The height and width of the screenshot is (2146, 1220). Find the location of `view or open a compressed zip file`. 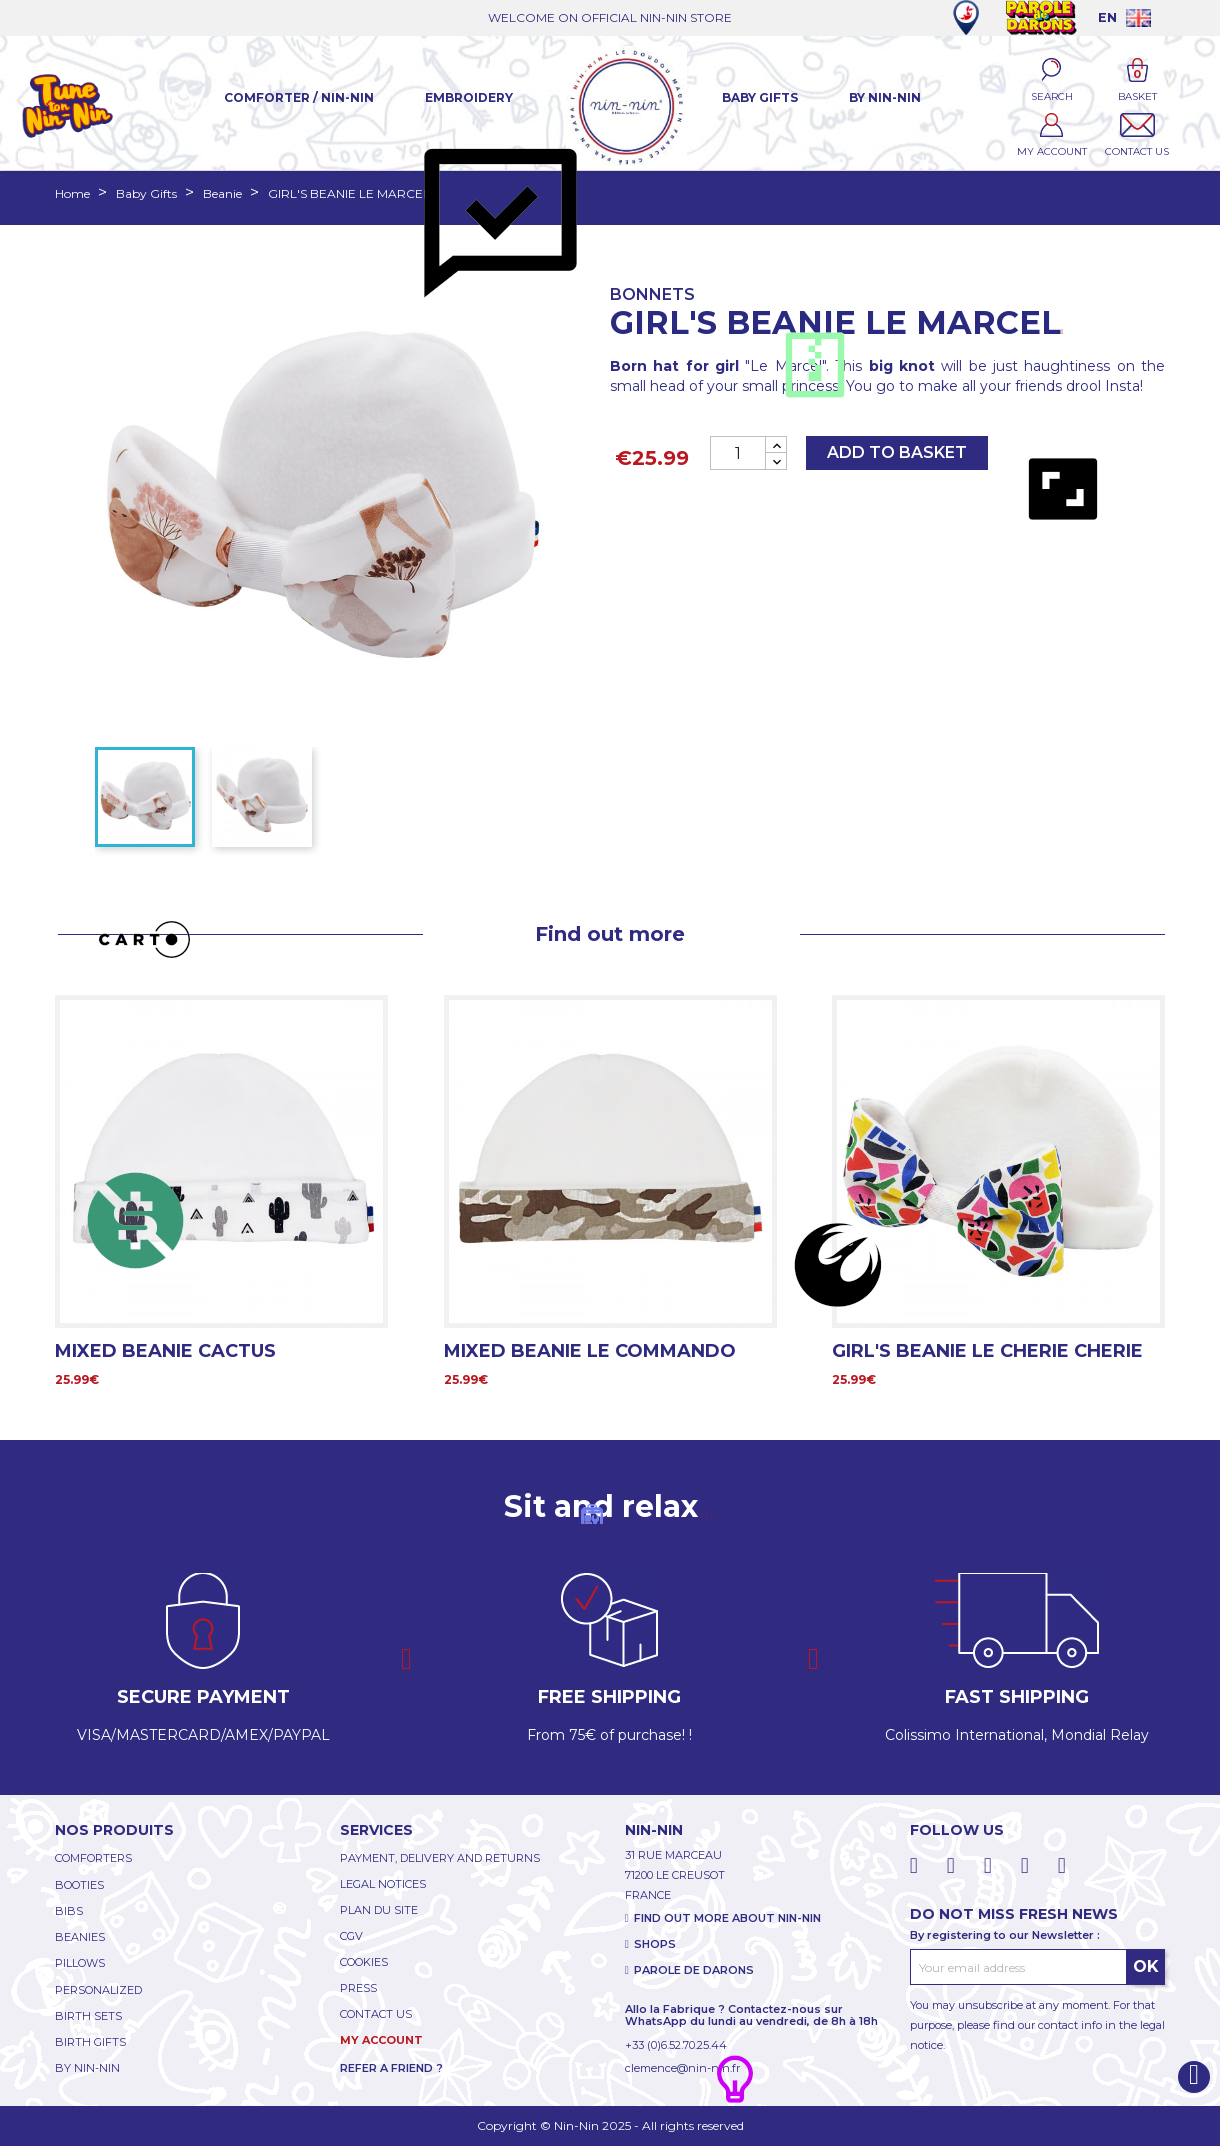

view or open a compressed zip file is located at coordinates (815, 365).